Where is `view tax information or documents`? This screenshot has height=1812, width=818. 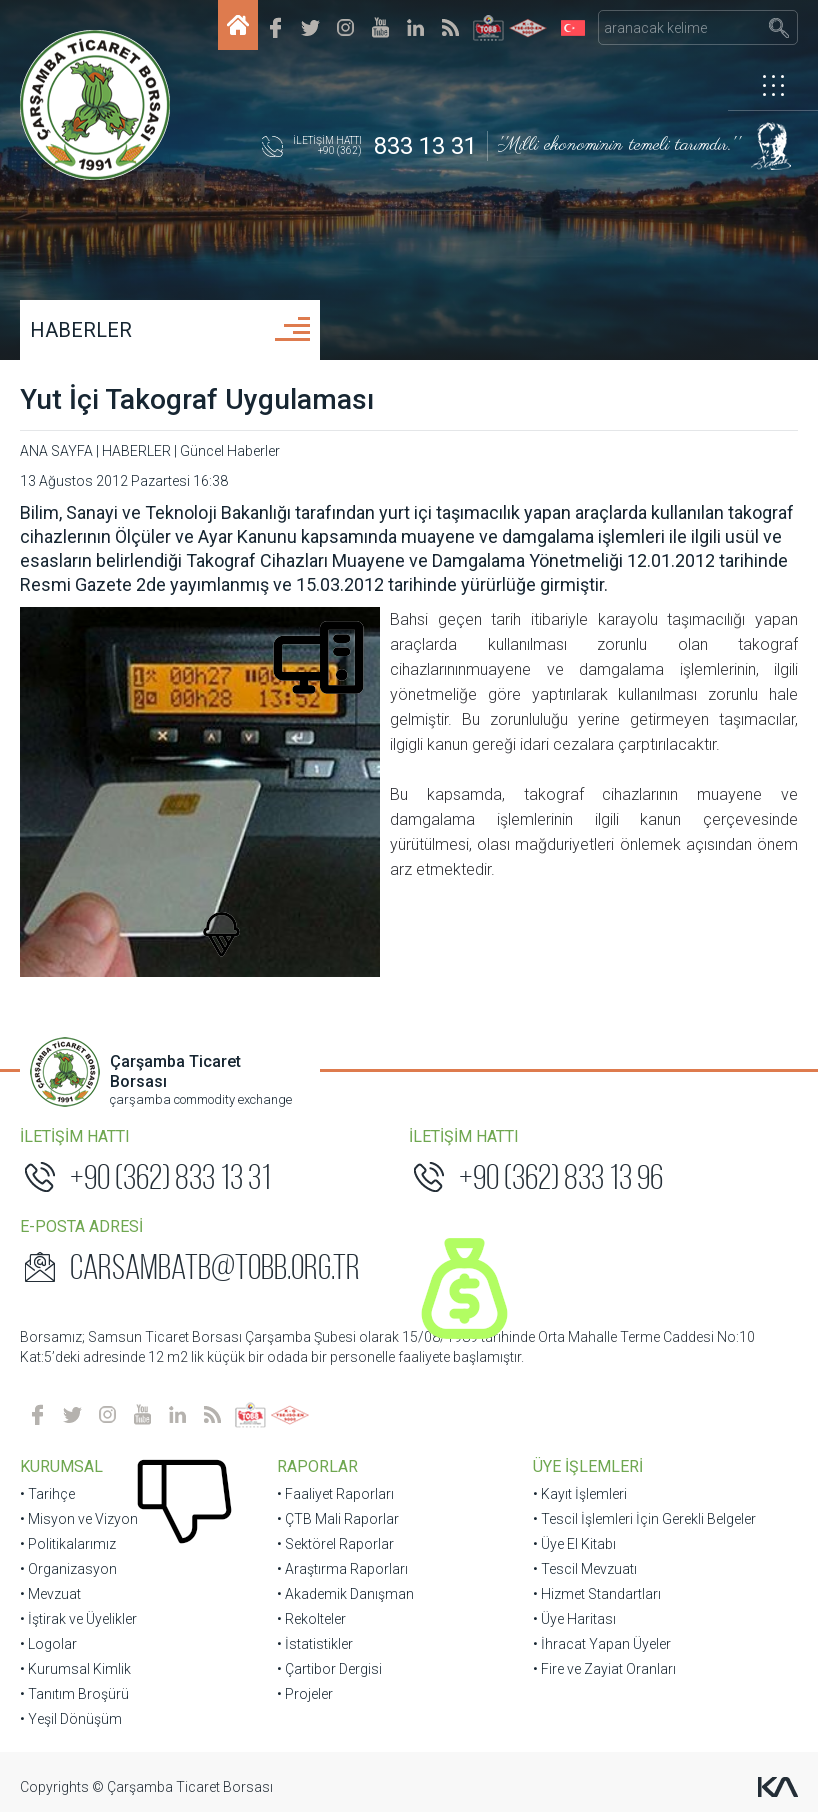
view tax information or documents is located at coordinates (464, 1288).